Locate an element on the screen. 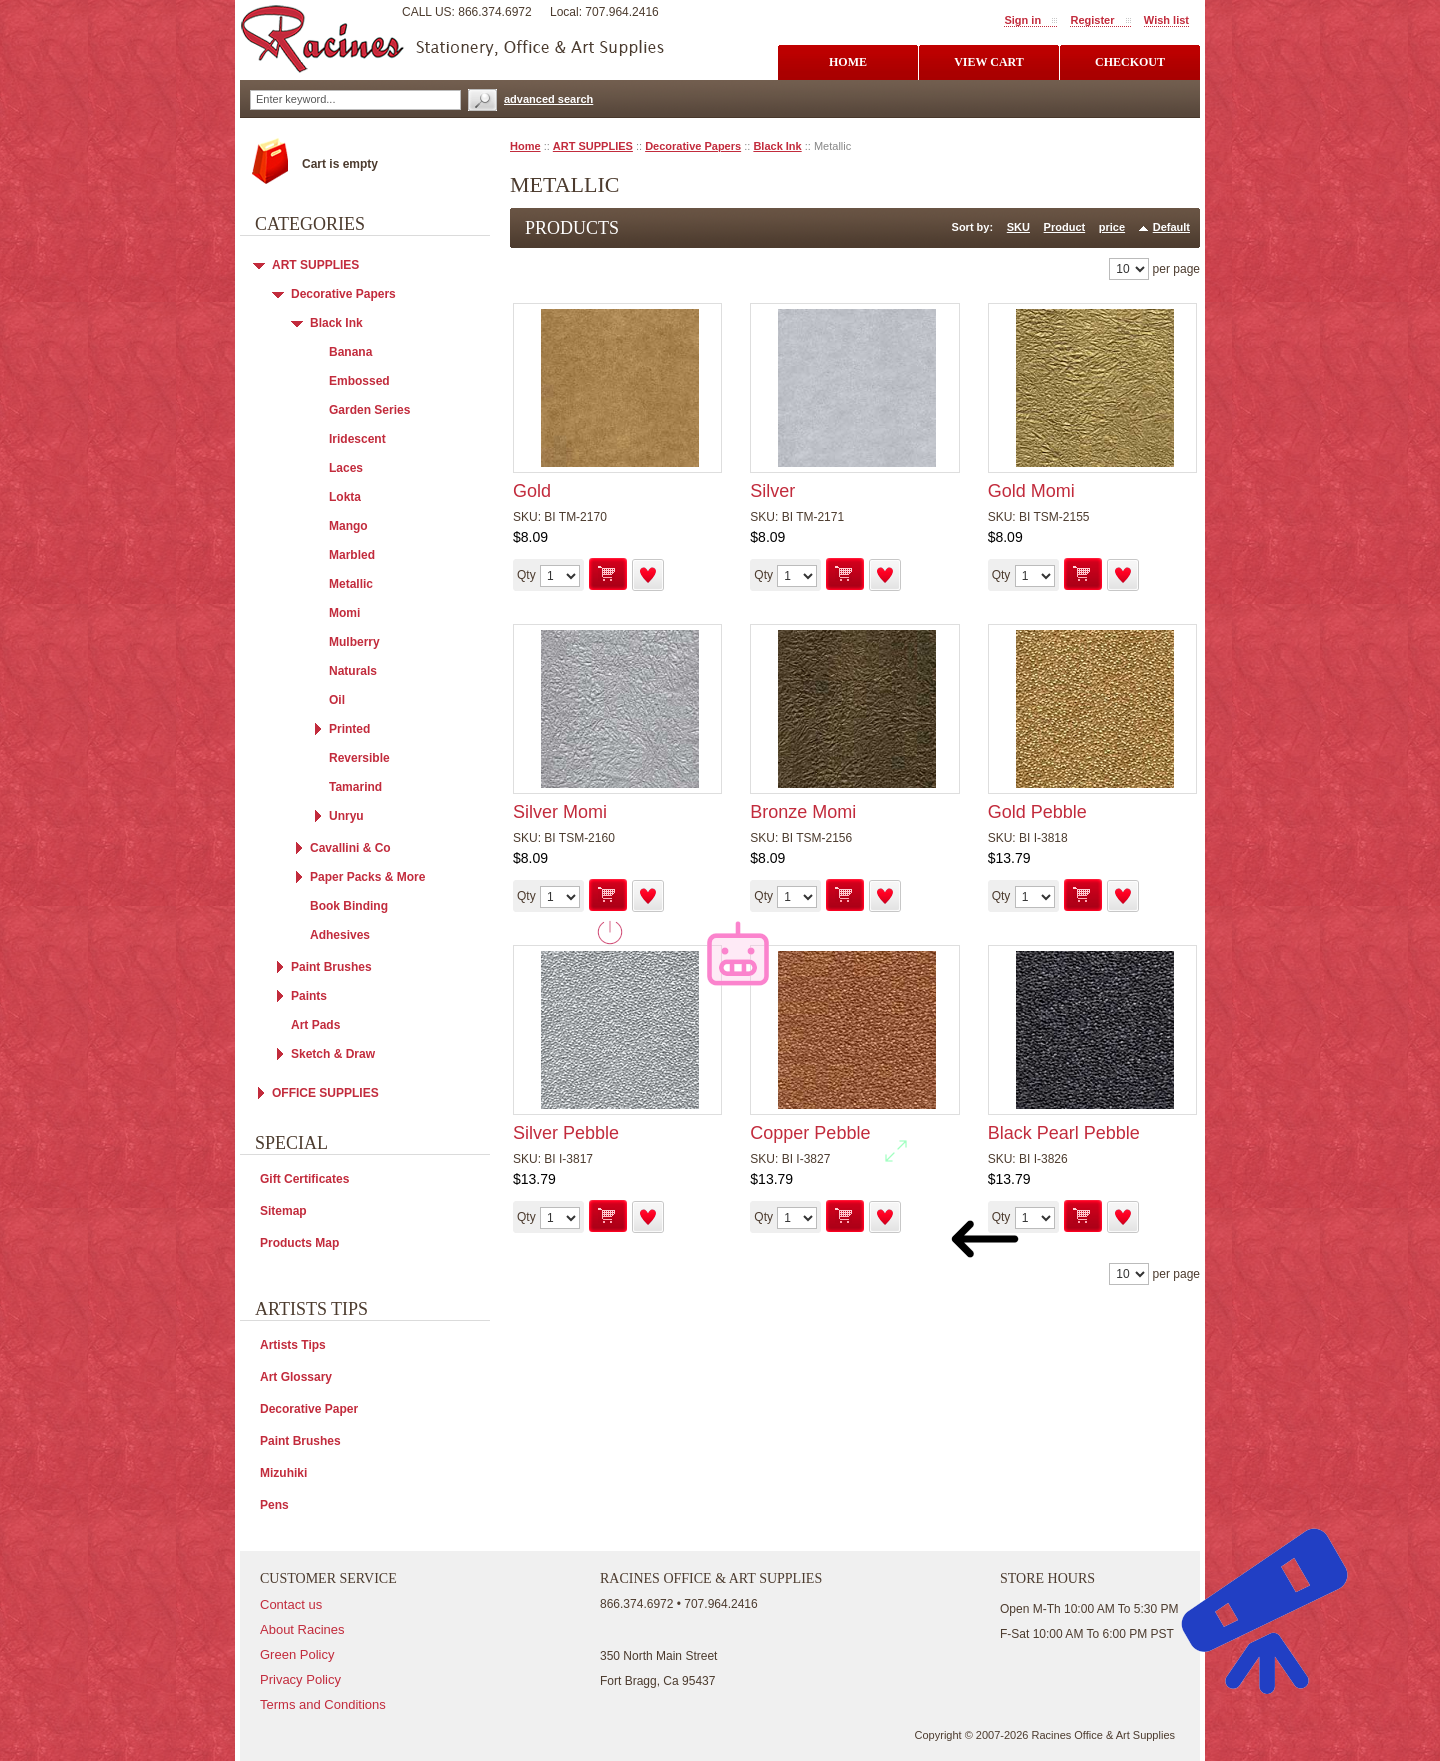 The height and width of the screenshot is (1761, 1440). turn device on or off is located at coordinates (610, 932).